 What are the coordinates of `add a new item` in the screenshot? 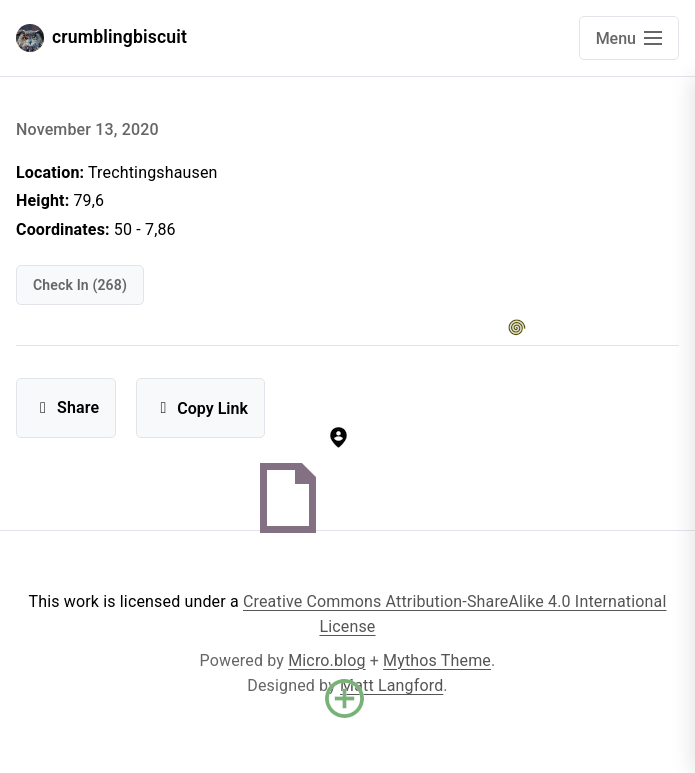 It's located at (344, 698).